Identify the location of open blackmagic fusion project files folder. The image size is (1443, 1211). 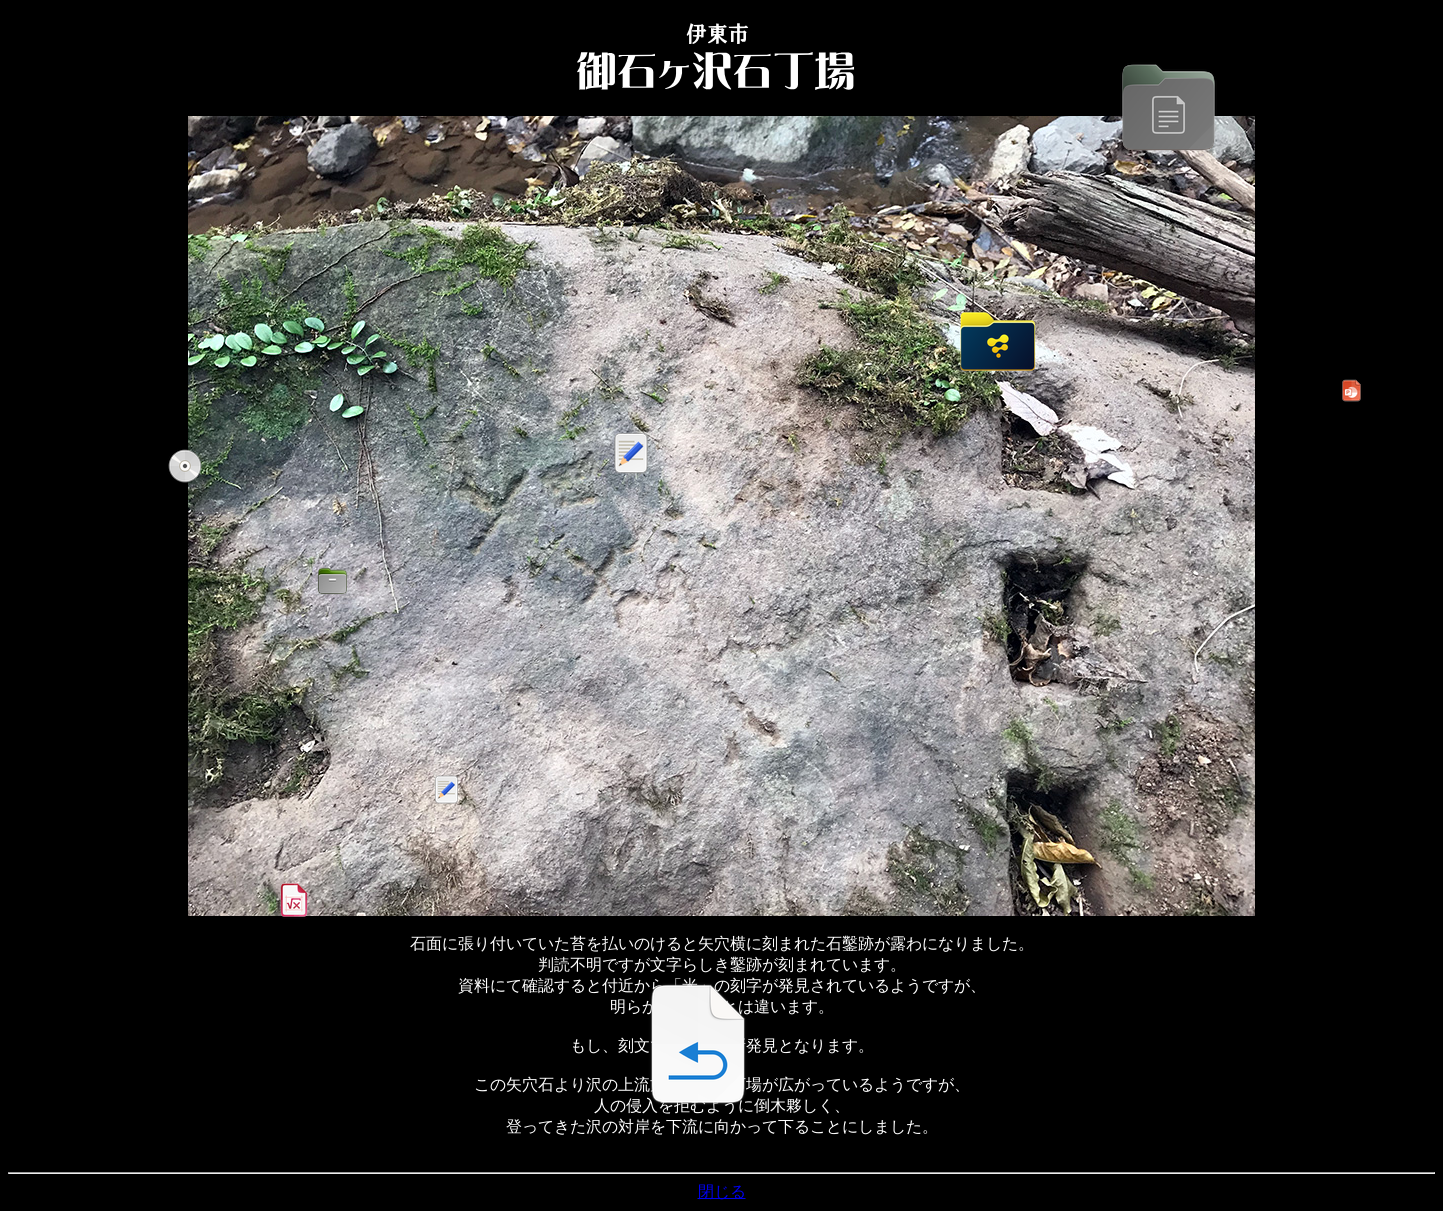
(997, 343).